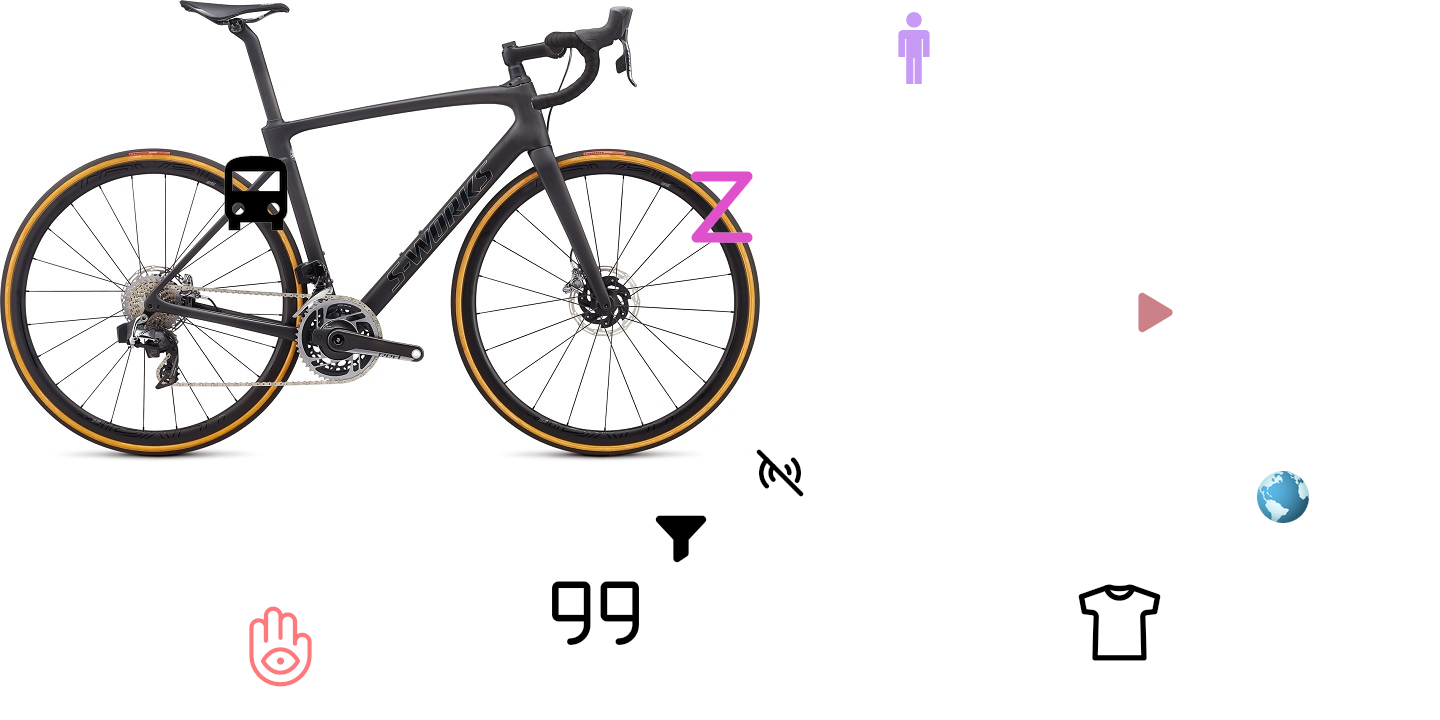 The height and width of the screenshot is (720, 1440). I want to click on wireless access point disabled or unavailable, so click(780, 473).